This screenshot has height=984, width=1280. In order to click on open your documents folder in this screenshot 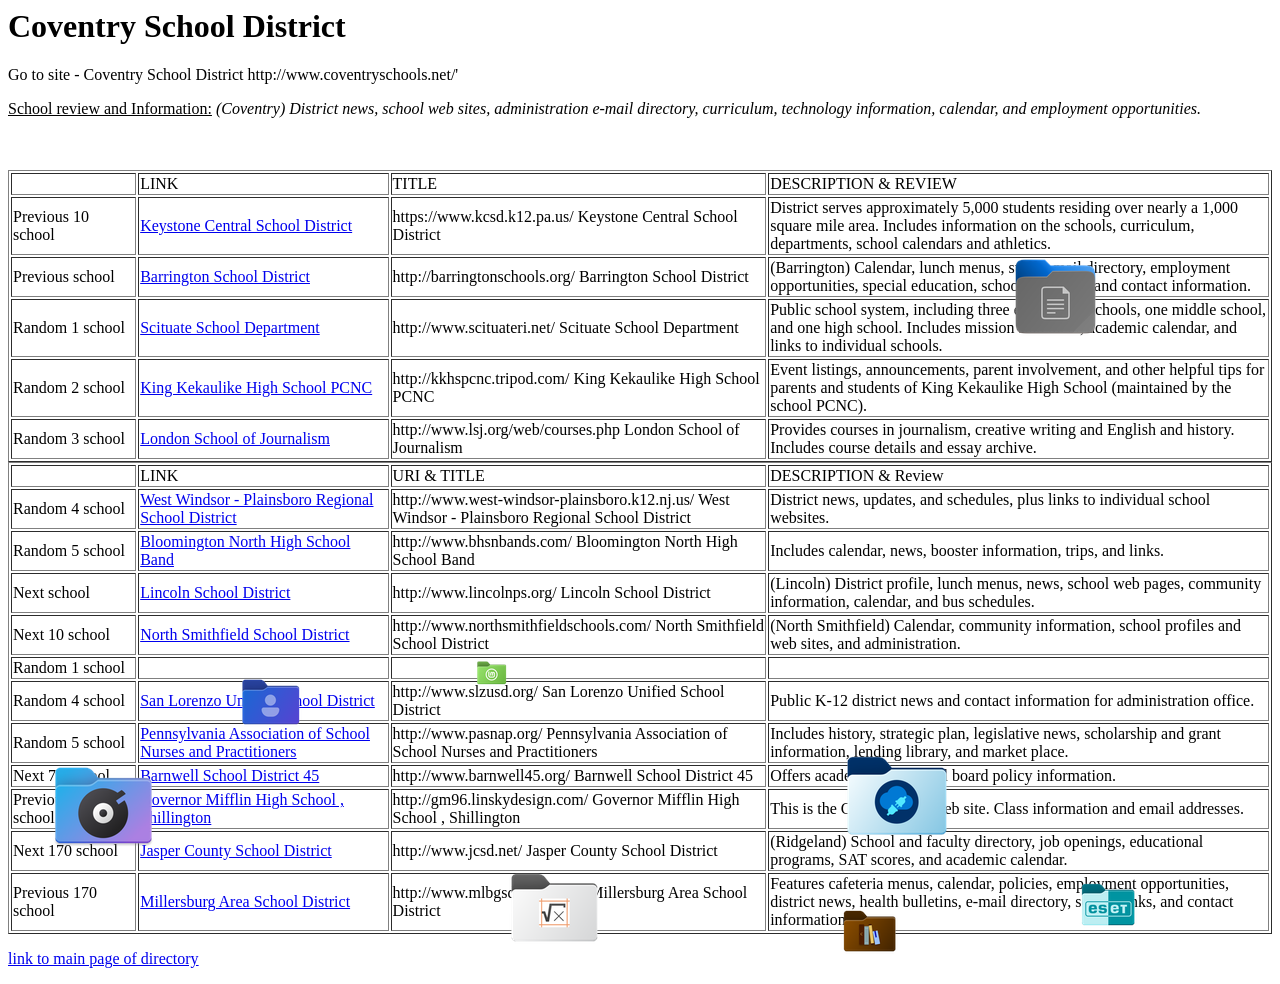, I will do `click(1055, 296)`.